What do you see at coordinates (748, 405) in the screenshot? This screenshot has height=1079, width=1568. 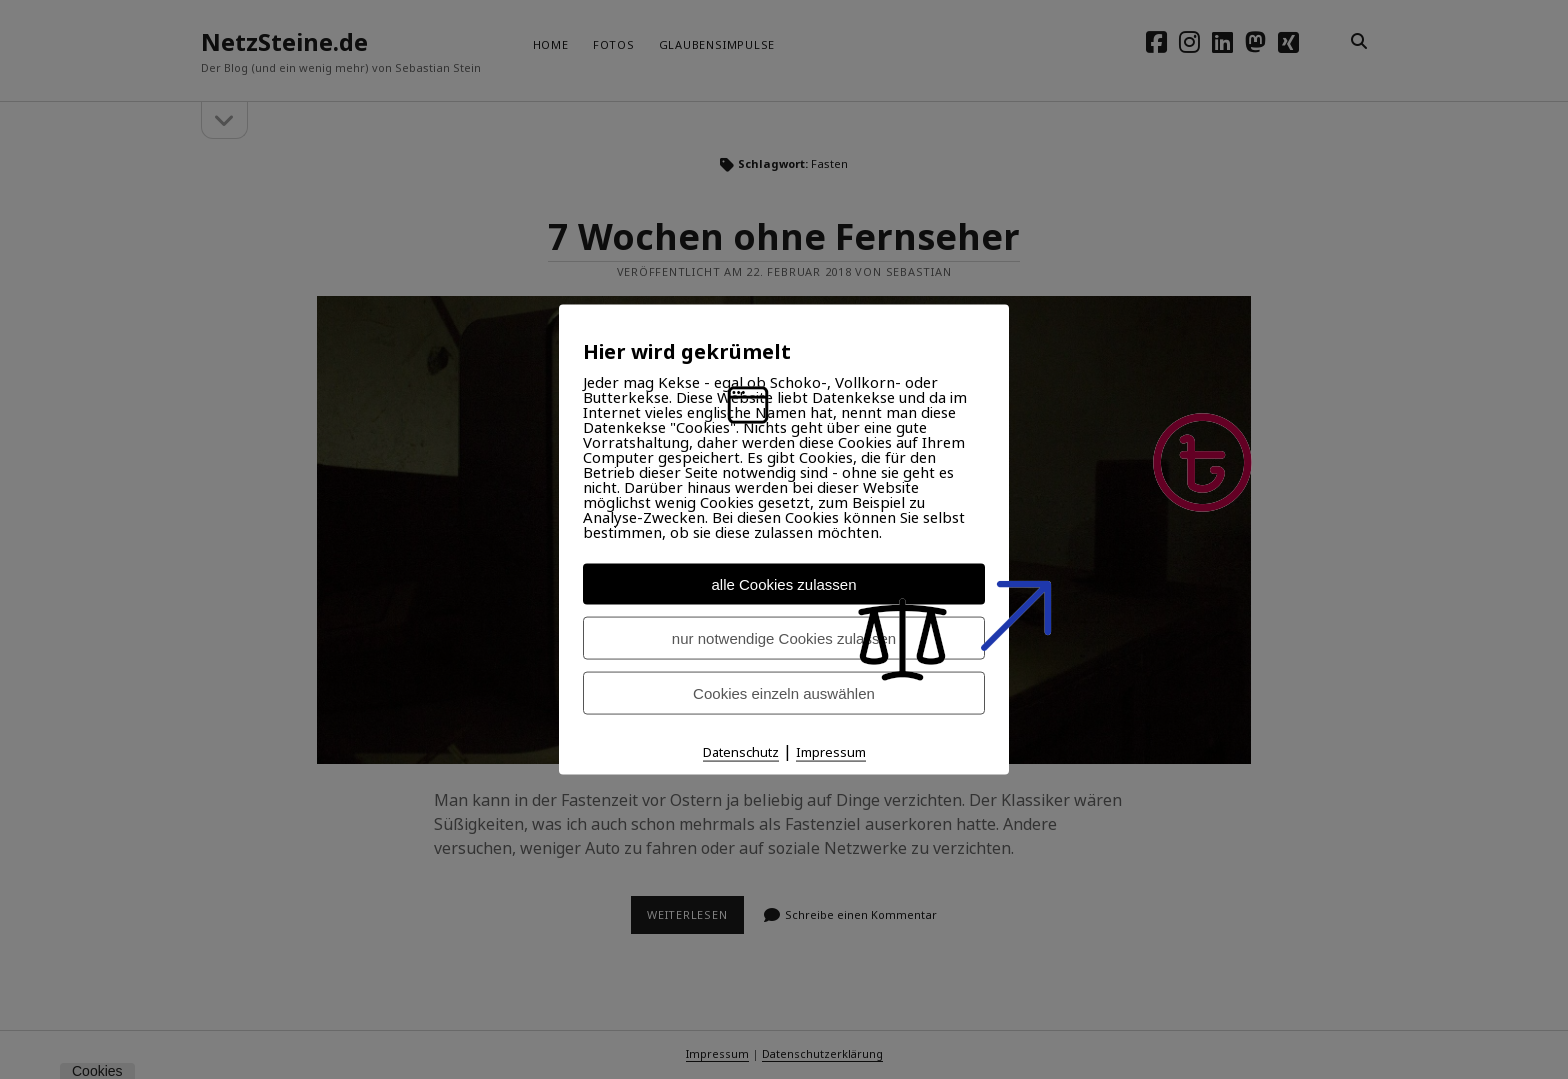 I see `open a new browser window` at bounding box center [748, 405].